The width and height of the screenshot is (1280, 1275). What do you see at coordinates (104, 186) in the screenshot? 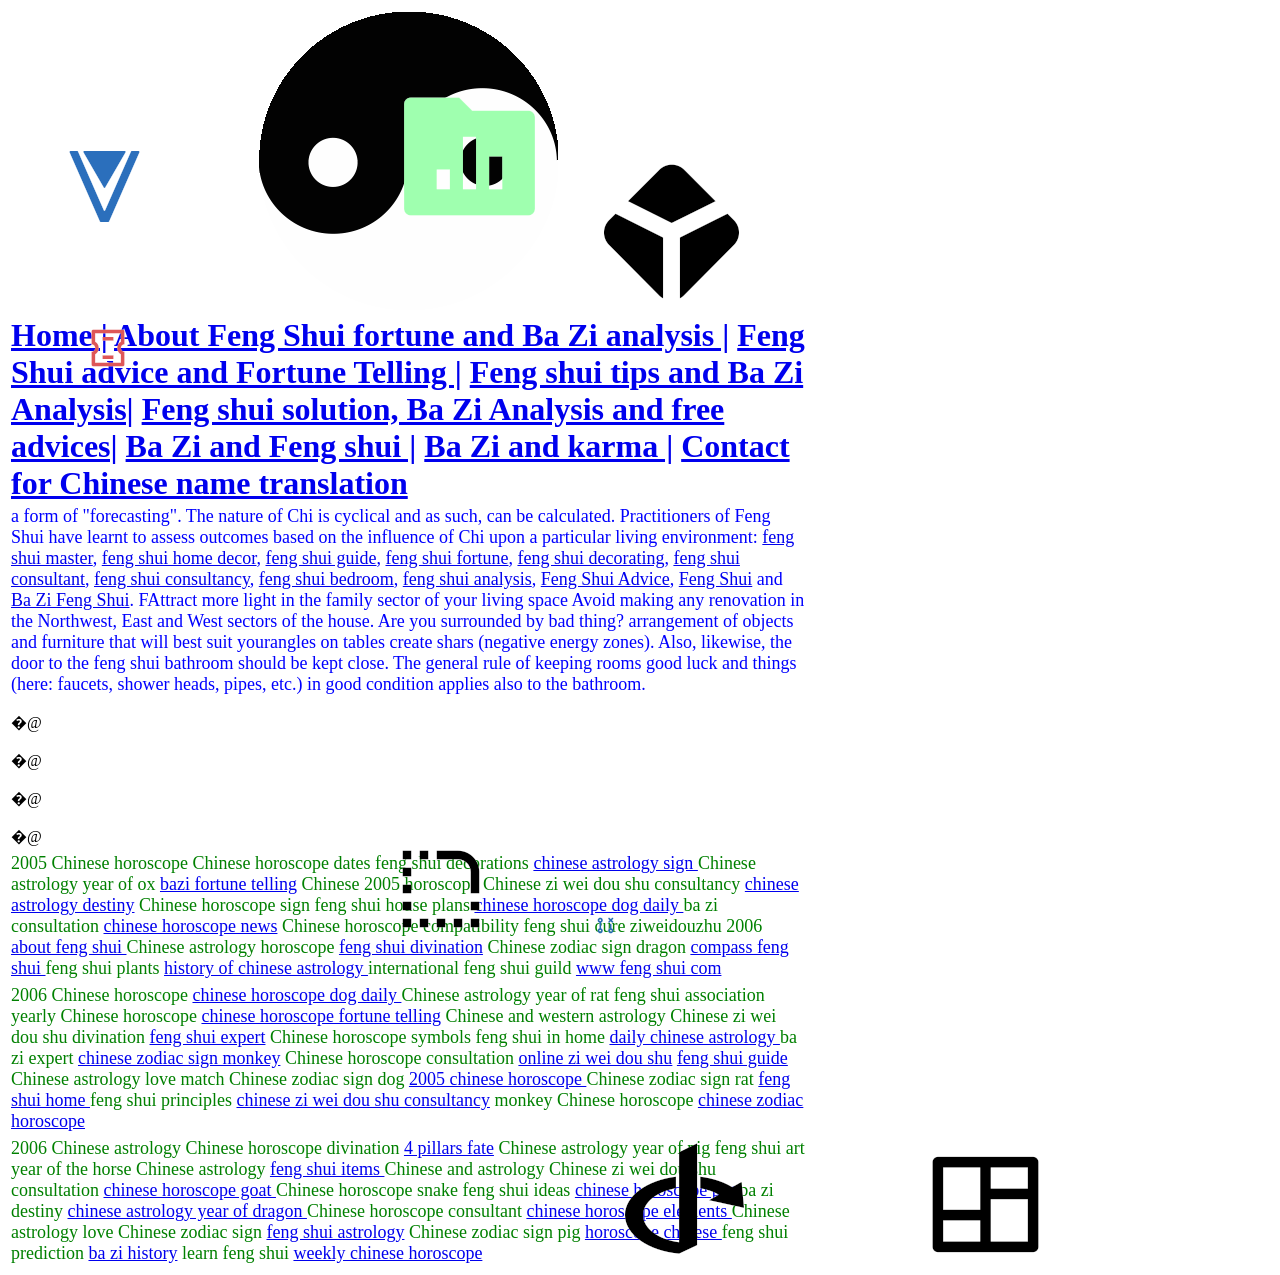
I see `open the ReVanced app` at bounding box center [104, 186].